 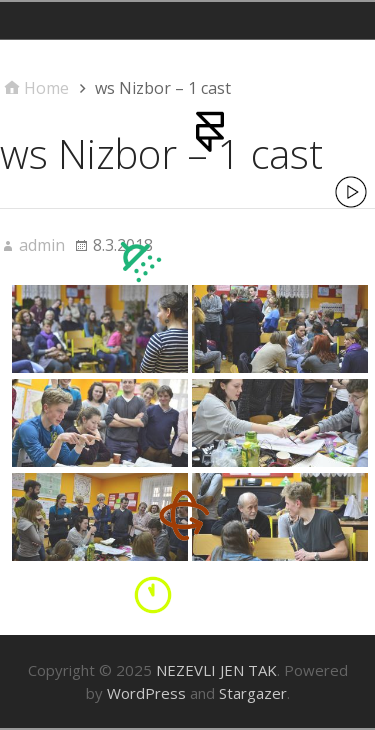 I want to click on open Framer design tool, so click(x=210, y=131).